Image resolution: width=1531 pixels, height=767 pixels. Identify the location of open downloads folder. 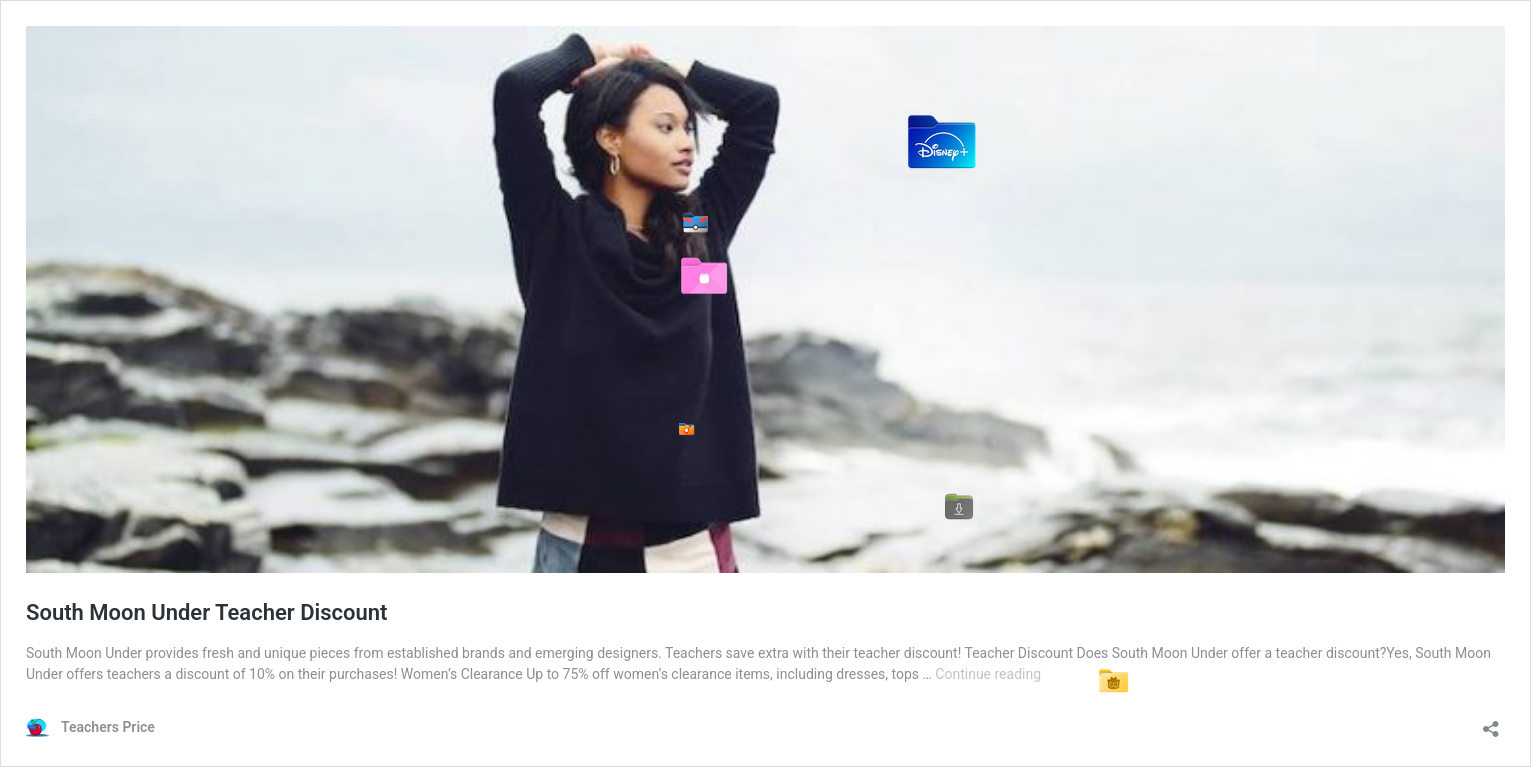
(959, 506).